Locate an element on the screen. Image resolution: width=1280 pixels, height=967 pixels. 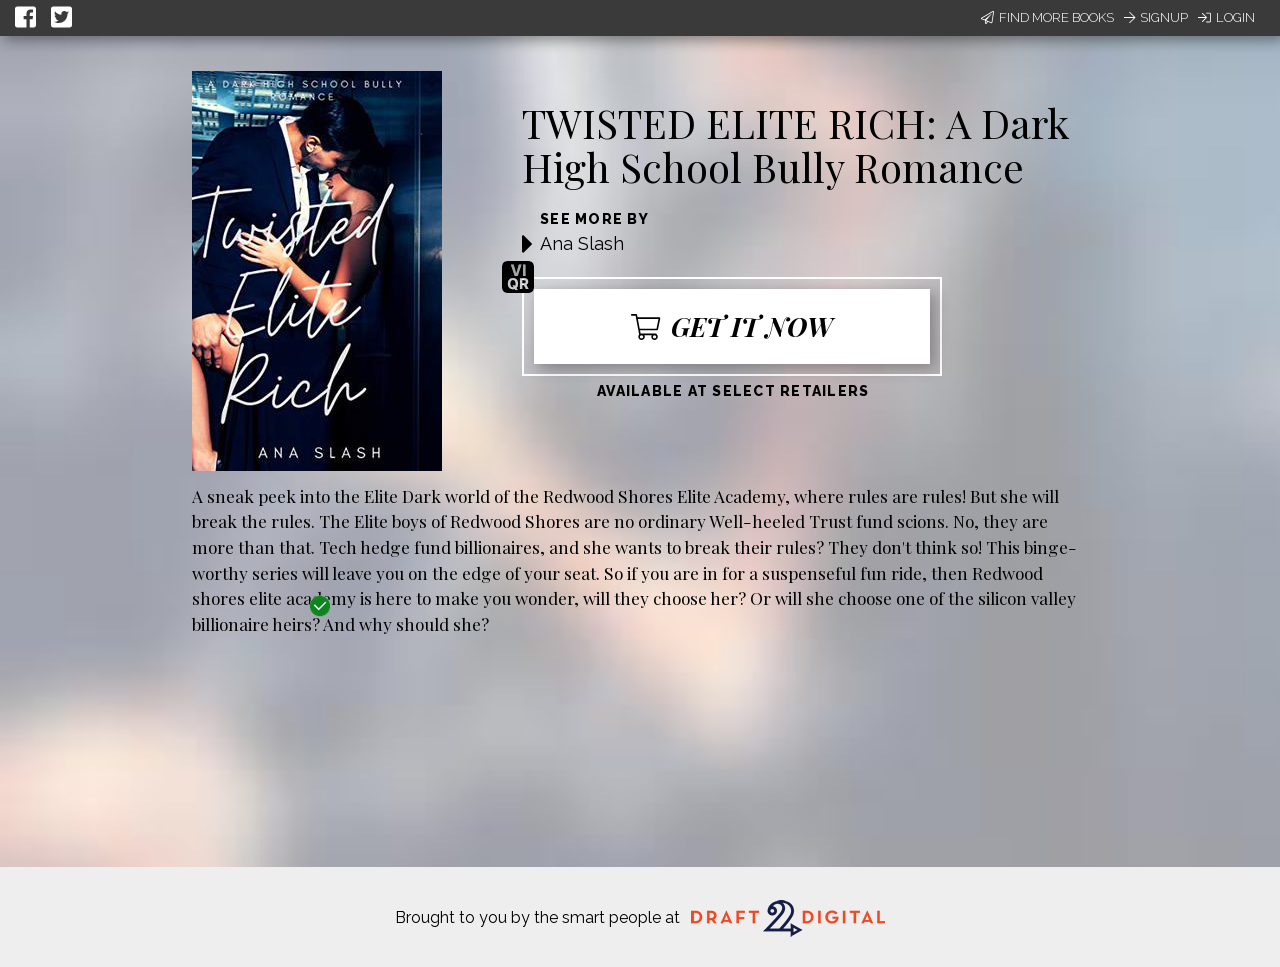
indicates file has been successfully synced is located at coordinates (320, 606).